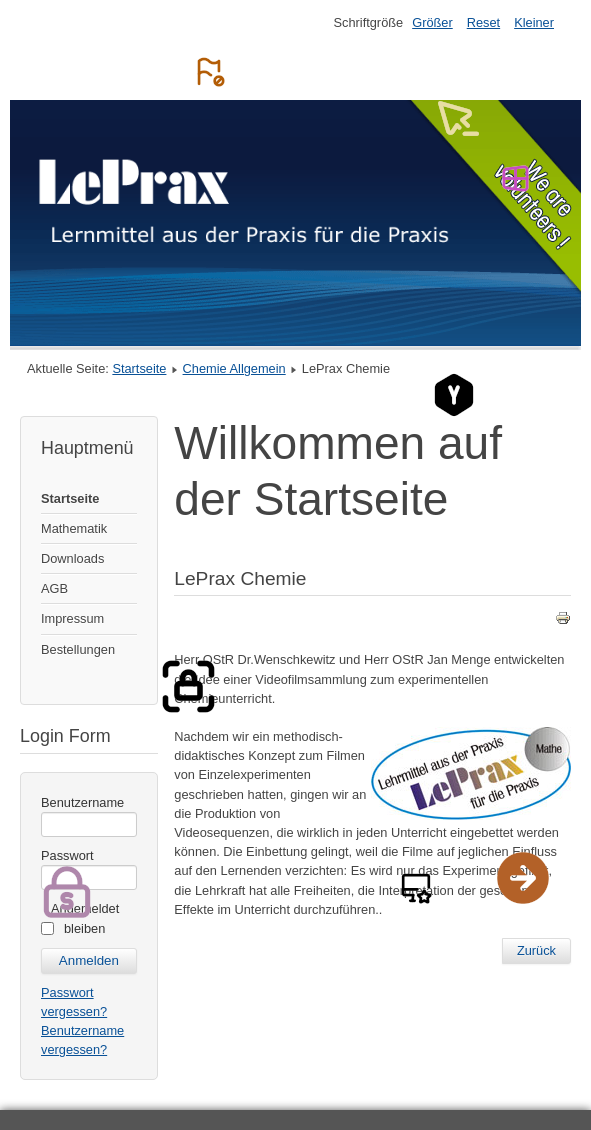 The width and height of the screenshot is (591, 1130). What do you see at coordinates (515, 178) in the screenshot?
I see `open windows settings or system options` at bounding box center [515, 178].